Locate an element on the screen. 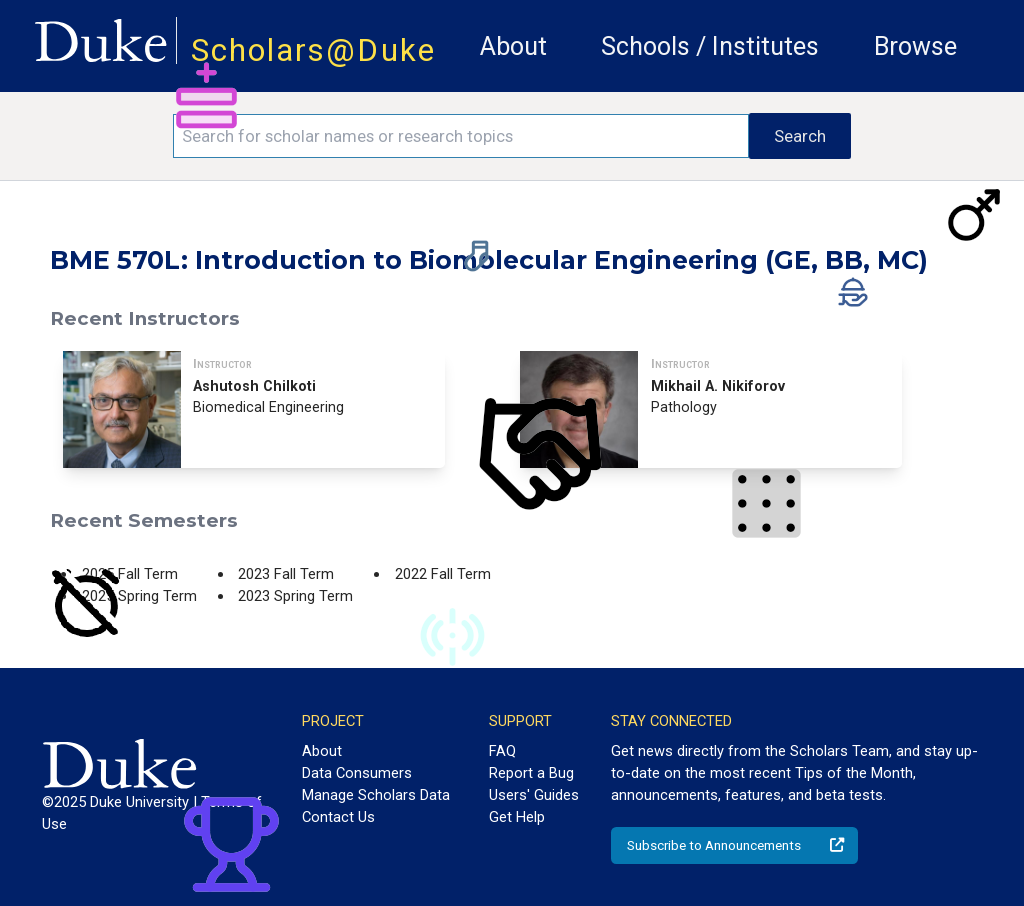 The width and height of the screenshot is (1024, 906). shake to activate or trigger an action is located at coordinates (452, 638).